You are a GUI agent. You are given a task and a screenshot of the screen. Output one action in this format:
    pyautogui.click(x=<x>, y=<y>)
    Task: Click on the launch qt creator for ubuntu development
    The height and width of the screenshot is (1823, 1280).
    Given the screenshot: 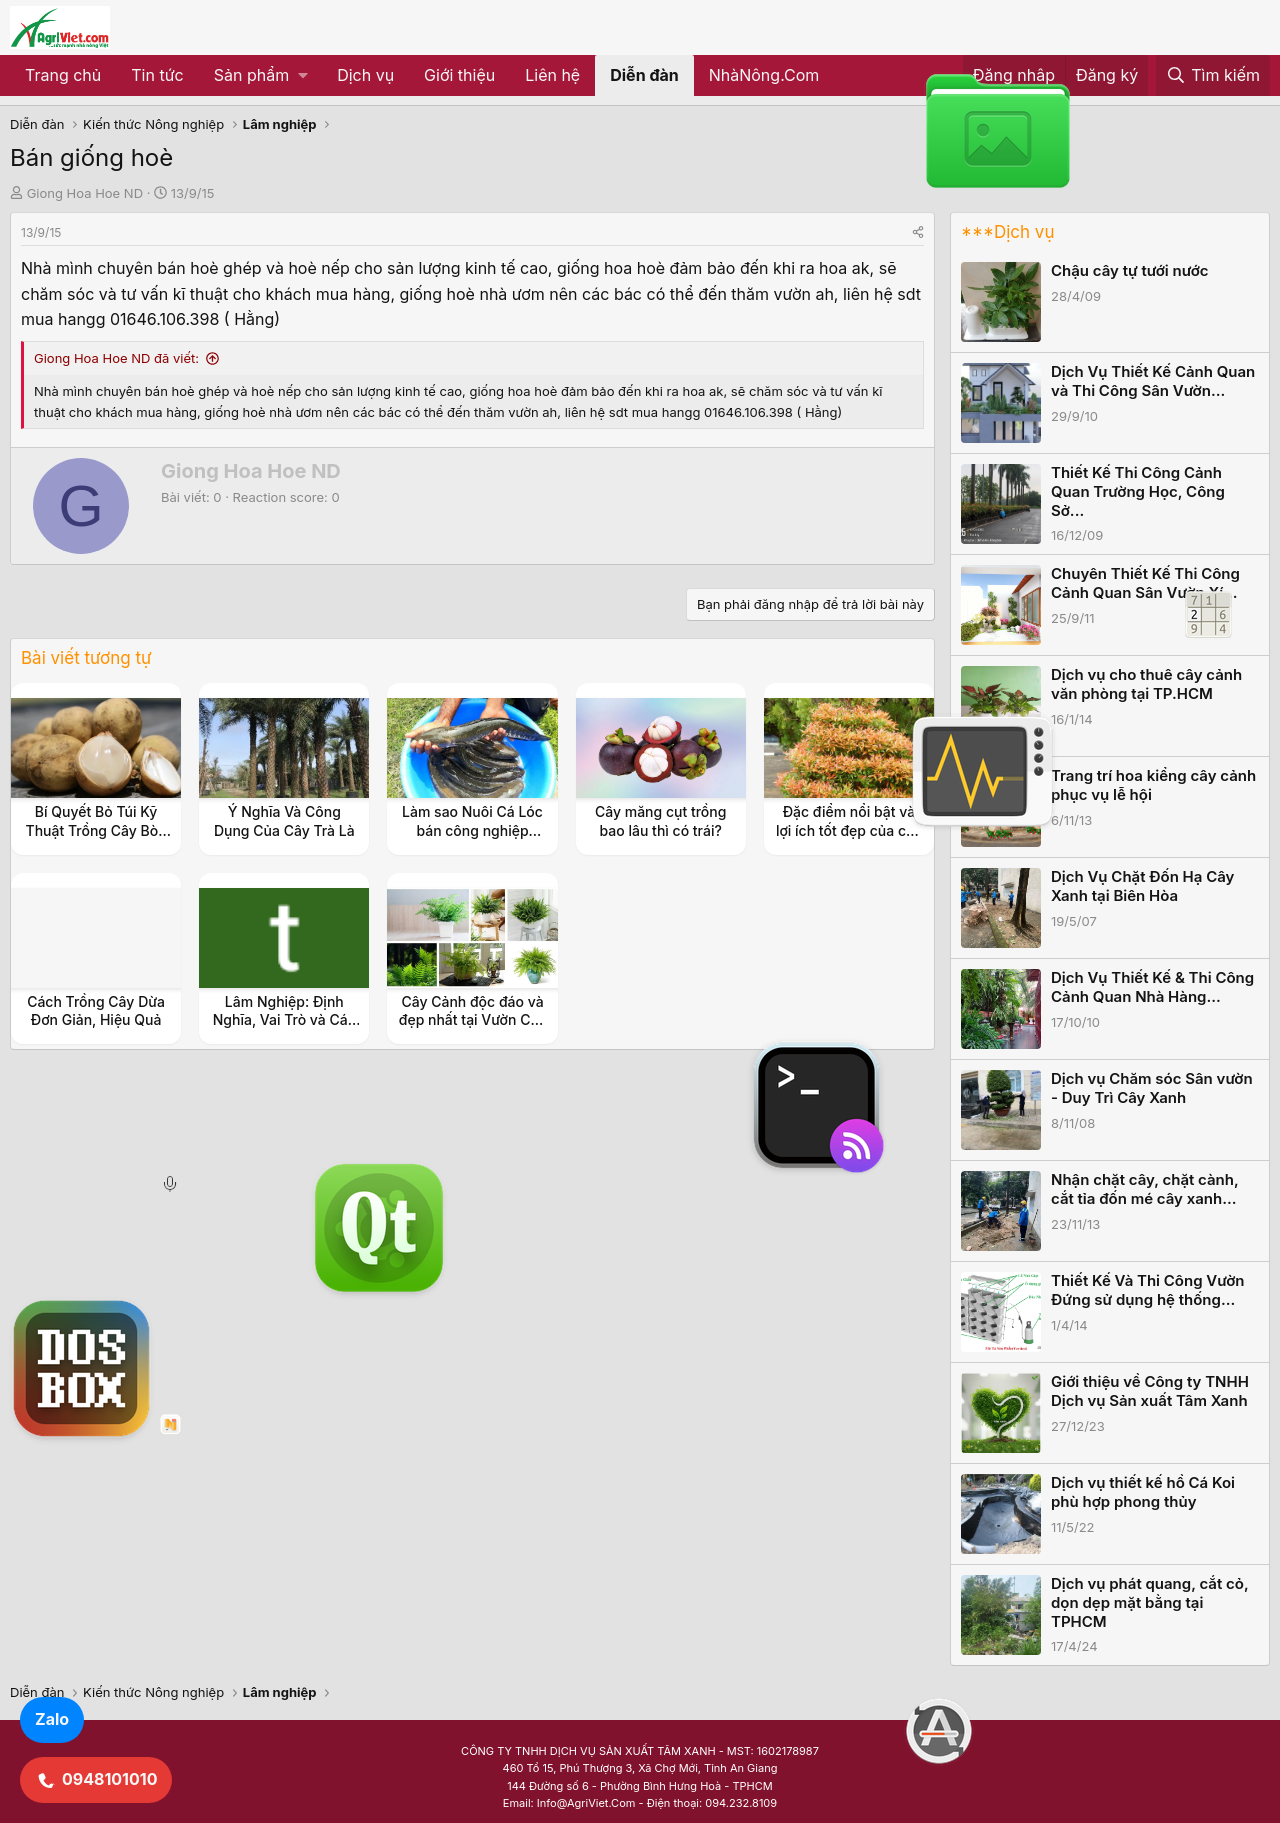 What is the action you would take?
    pyautogui.click(x=379, y=1228)
    